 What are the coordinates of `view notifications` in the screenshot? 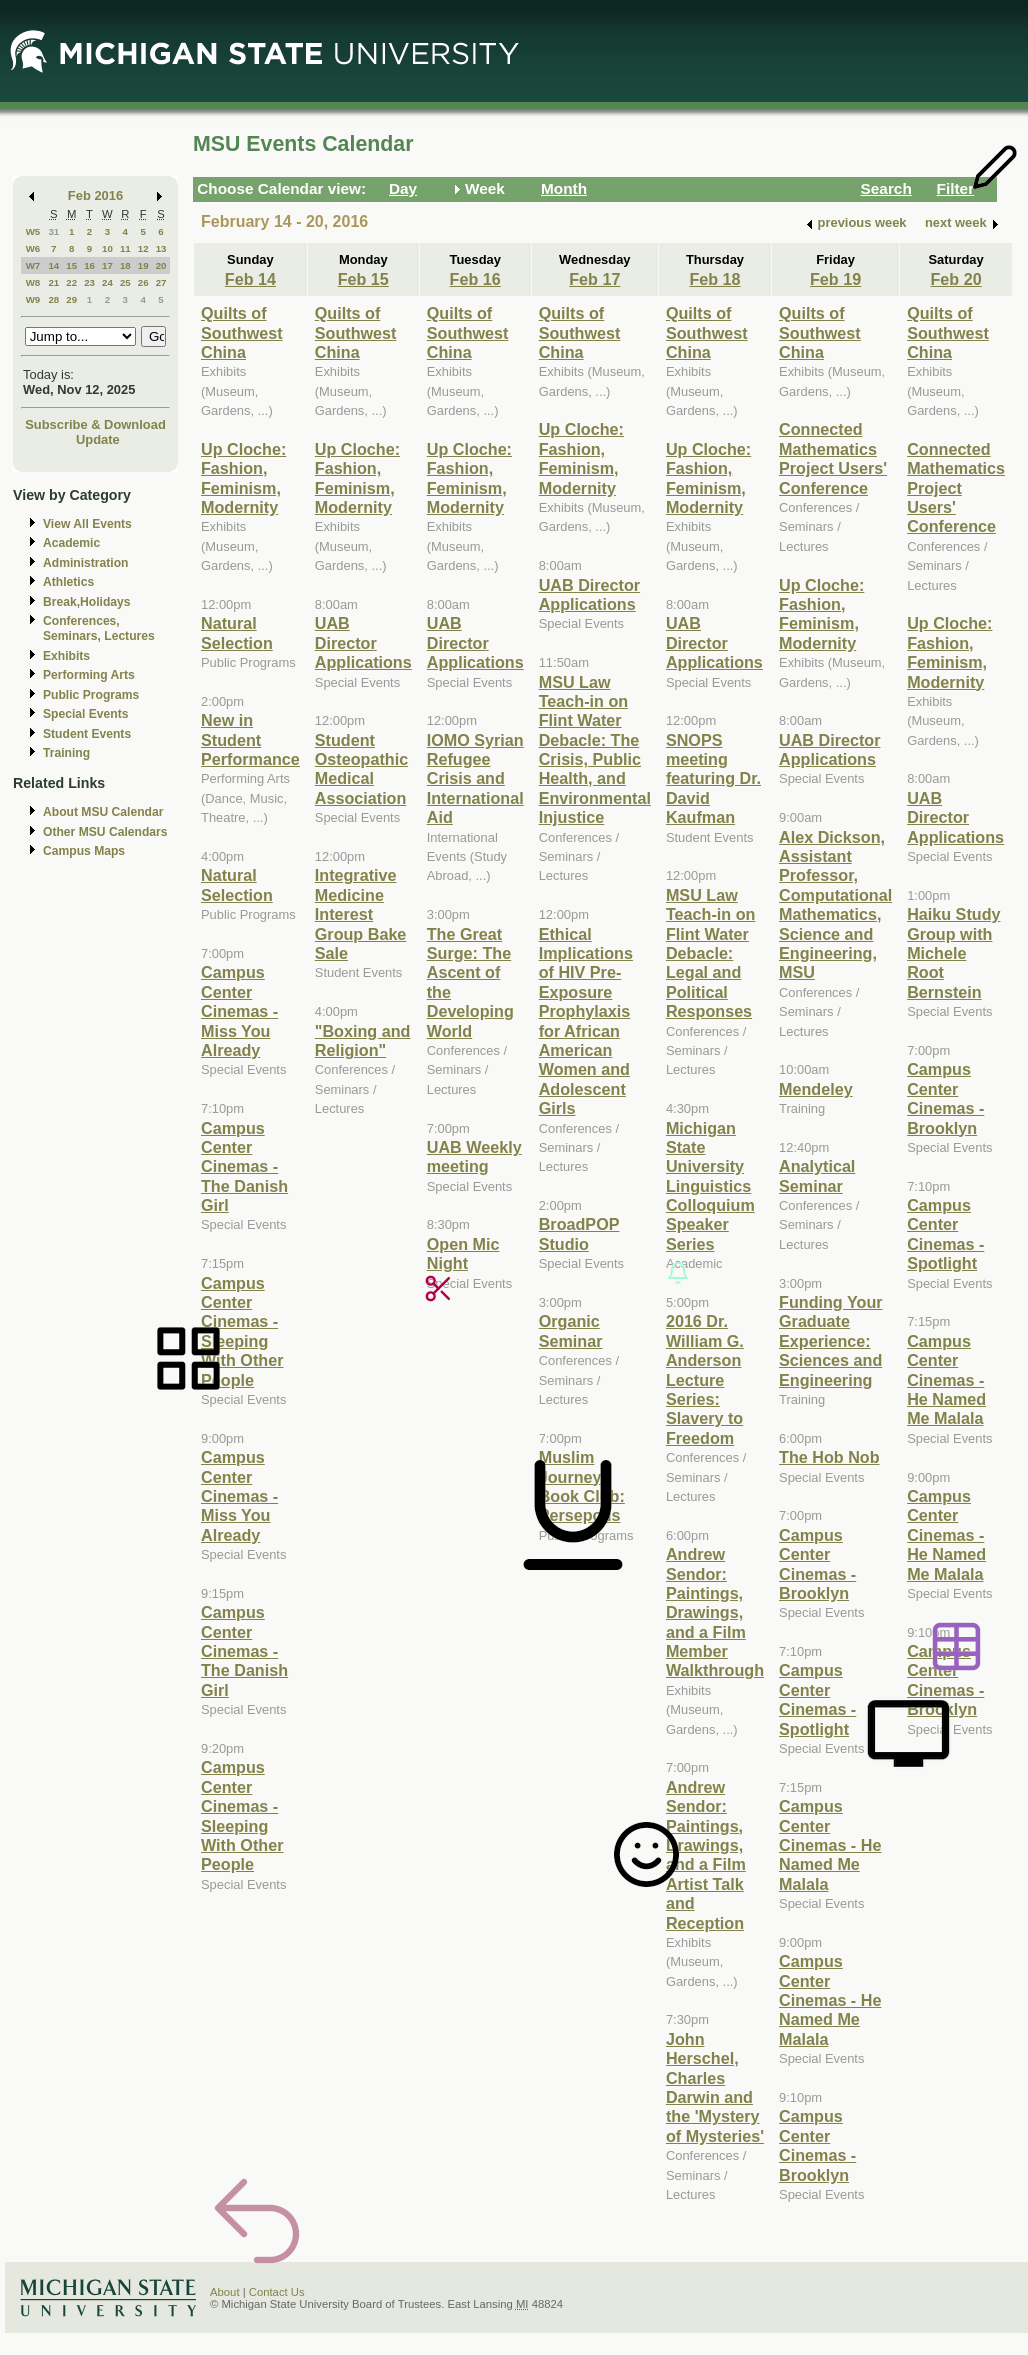 It's located at (678, 1273).